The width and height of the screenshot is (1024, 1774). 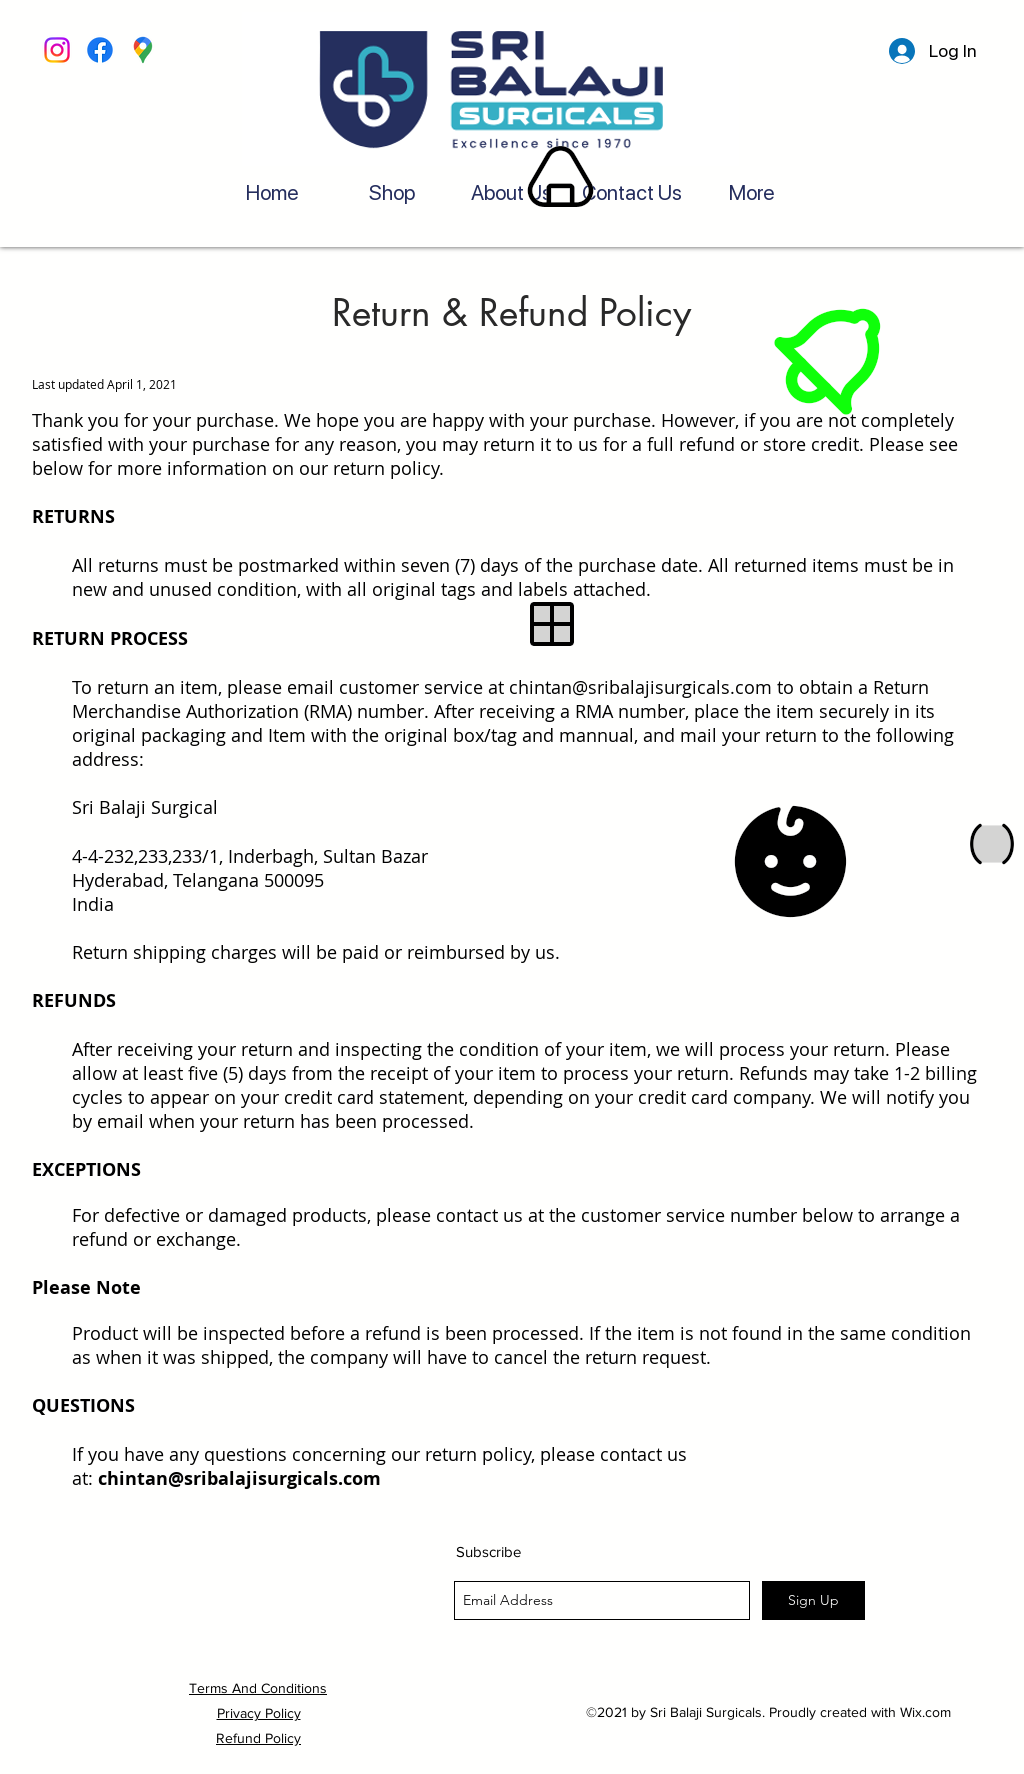 What do you see at coordinates (790, 861) in the screenshot?
I see `access baby or child-related features` at bounding box center [790, 861].